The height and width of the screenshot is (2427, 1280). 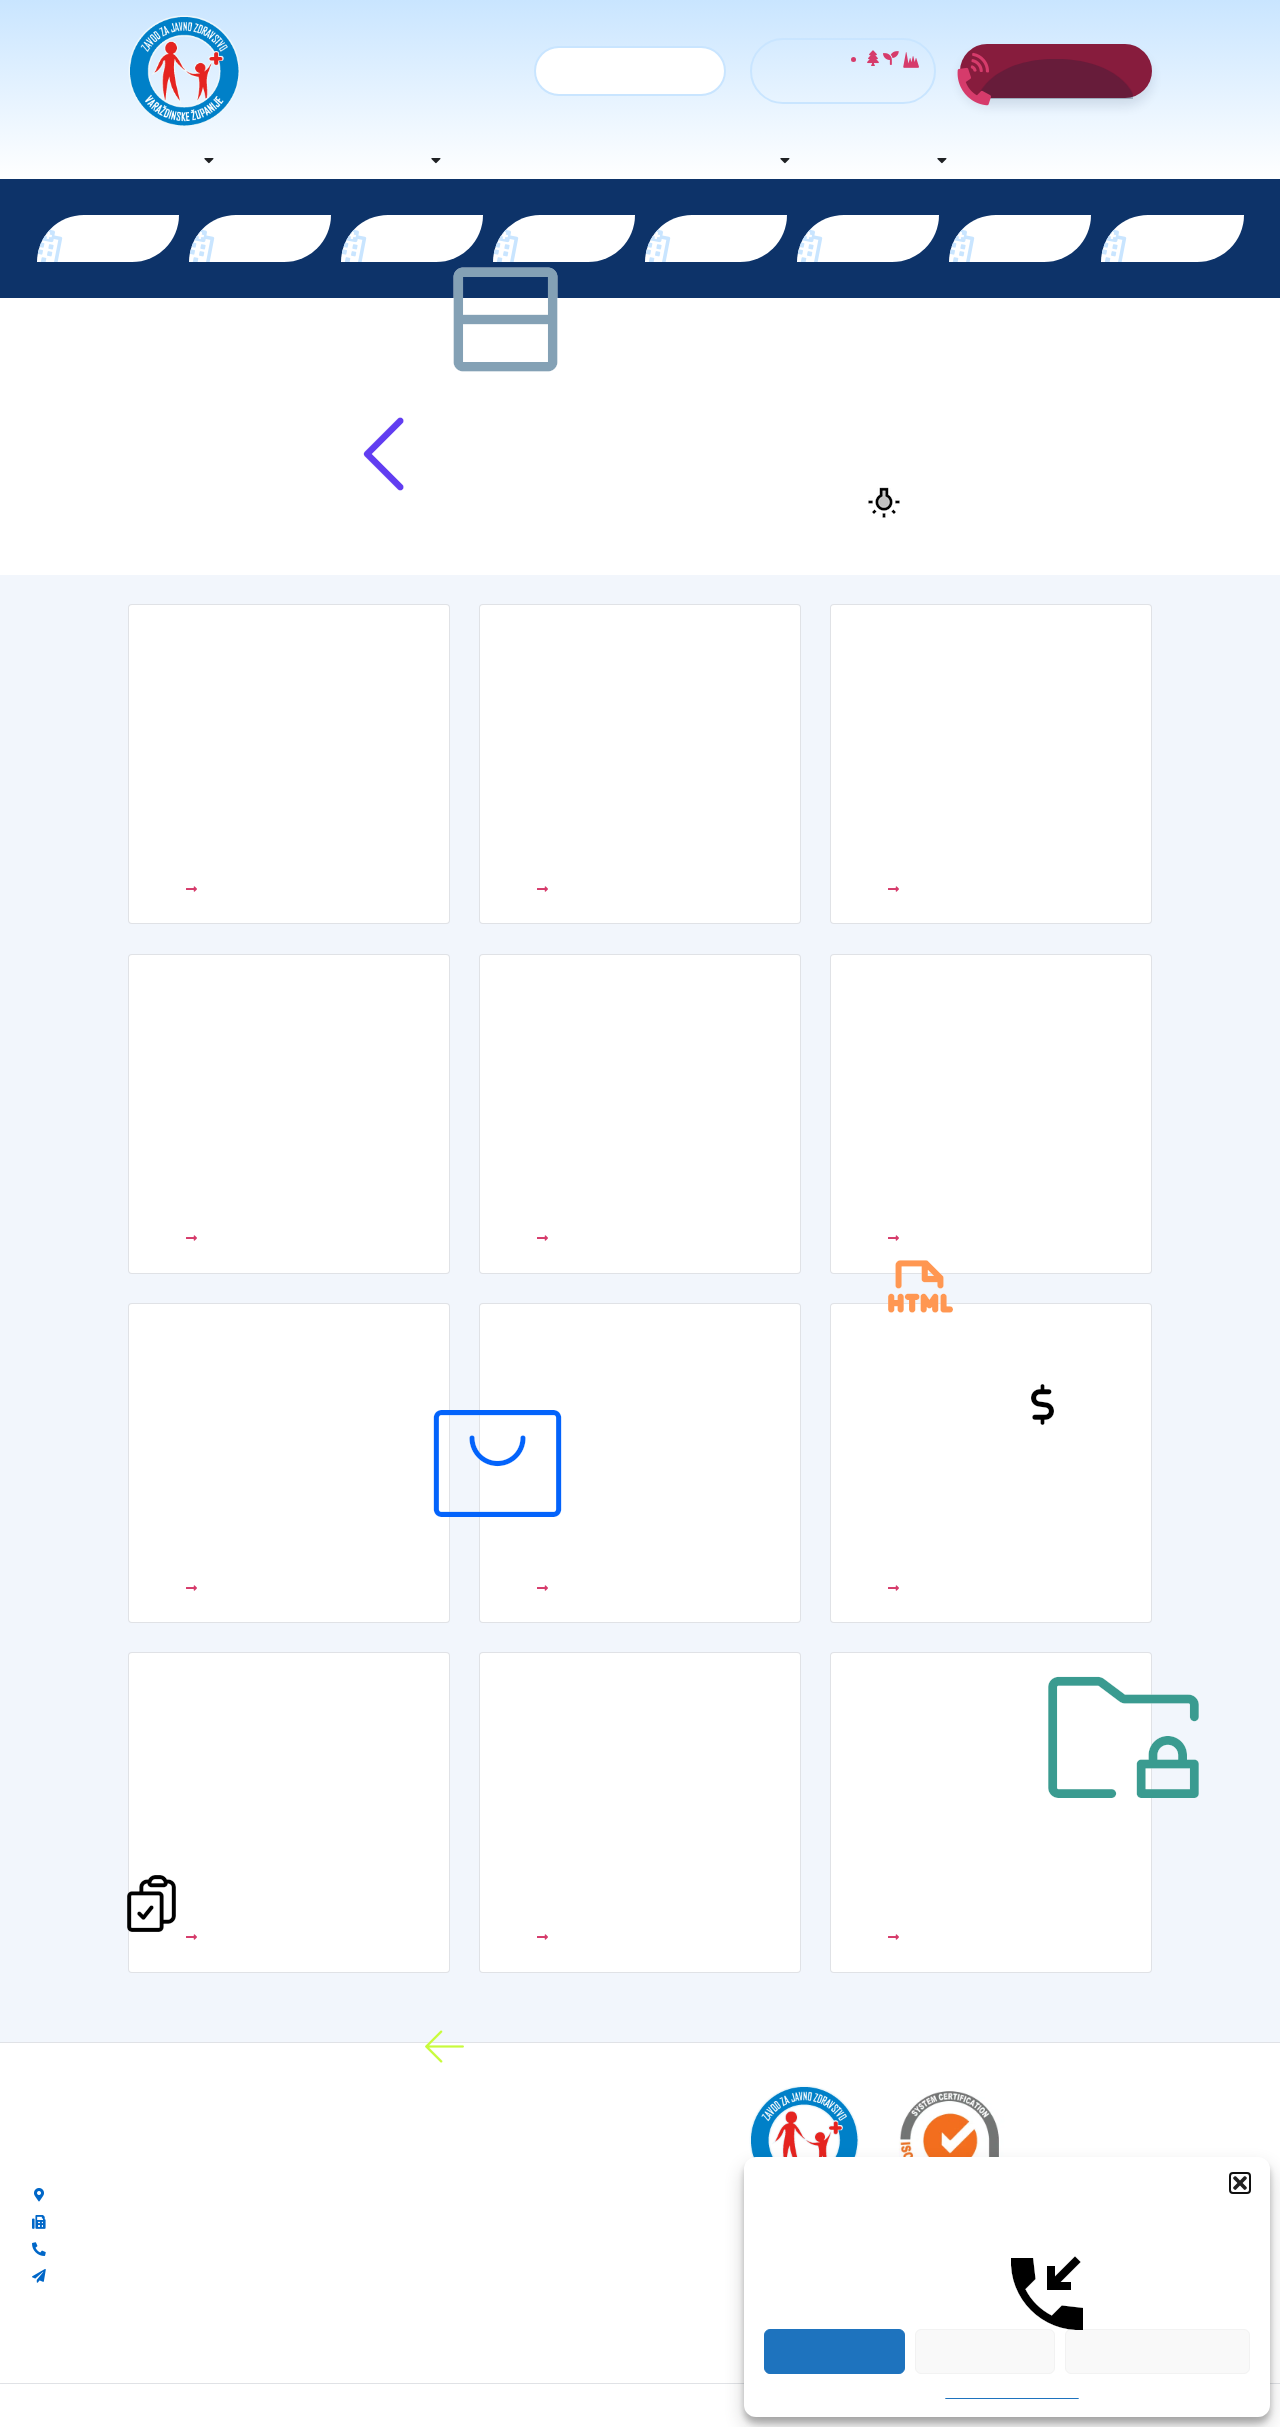 What do you see at coordinates (497, 1463) in the screenshot?
I see `view your shopping bag` at bounding box center [497, 1463].